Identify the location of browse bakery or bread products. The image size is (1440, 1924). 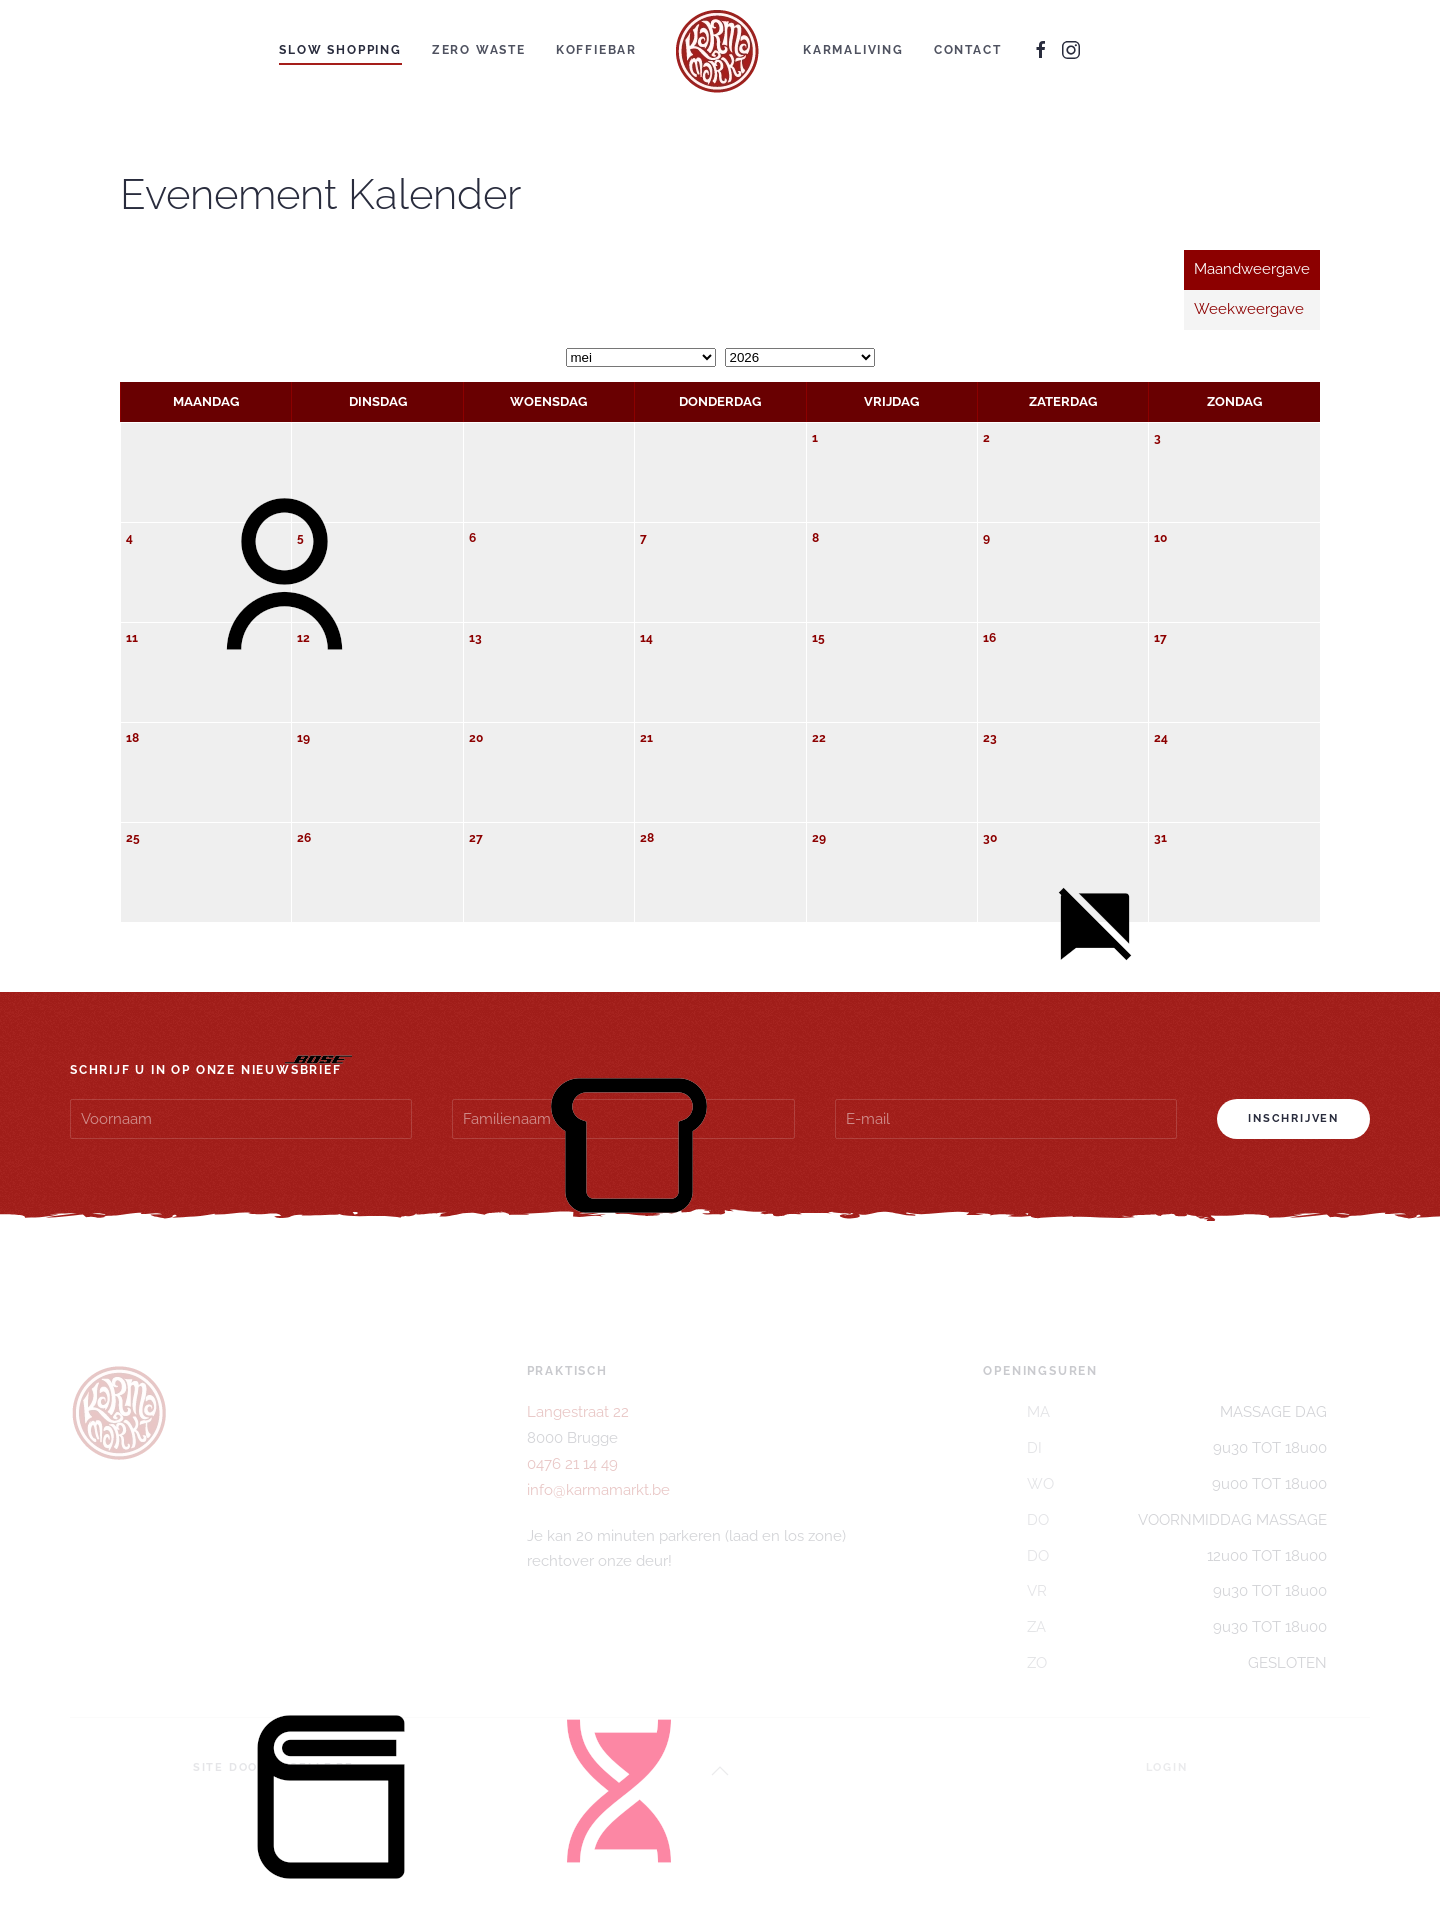
(629, 1142).